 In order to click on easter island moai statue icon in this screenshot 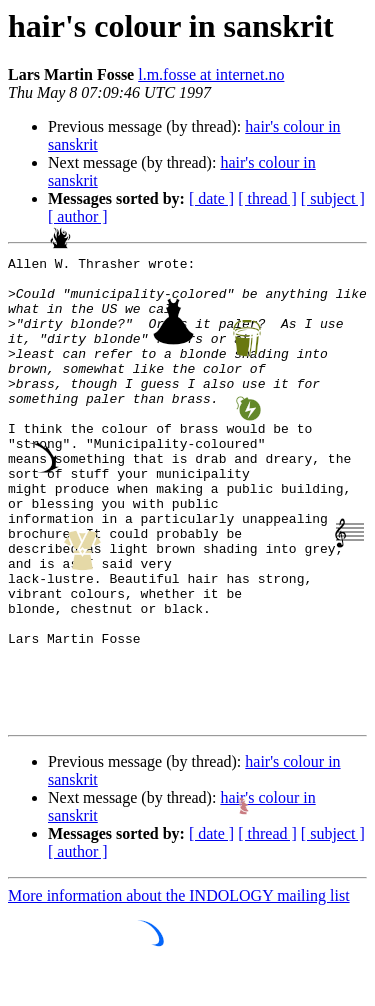, I will do `click(244, 806)`.